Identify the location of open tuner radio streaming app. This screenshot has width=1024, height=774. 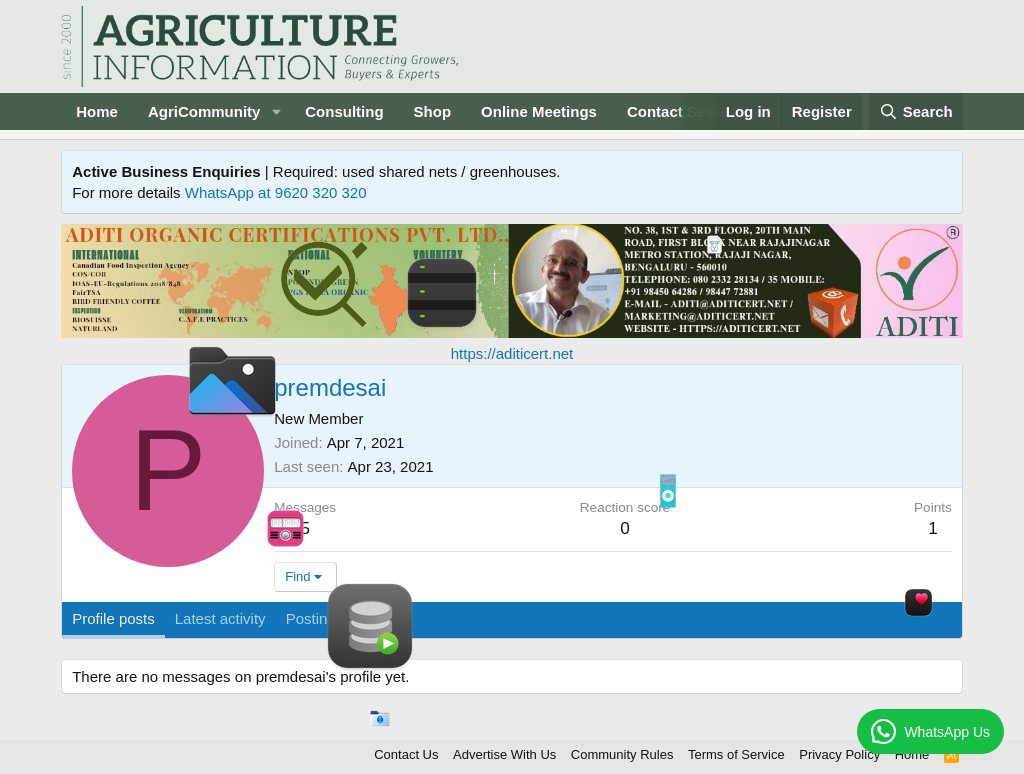
(285, 528).